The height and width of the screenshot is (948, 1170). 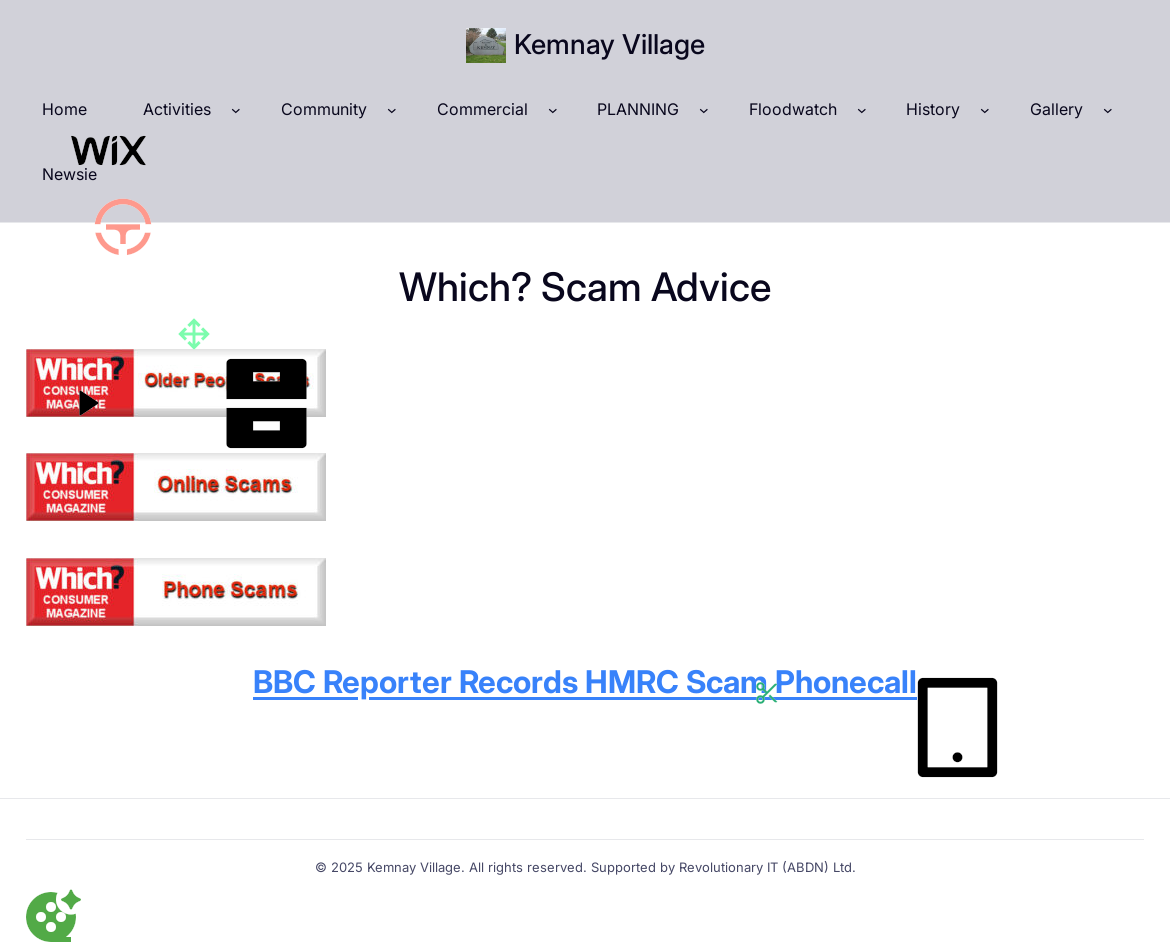 I want to click on cut selected content, so click(x=767, y=693).